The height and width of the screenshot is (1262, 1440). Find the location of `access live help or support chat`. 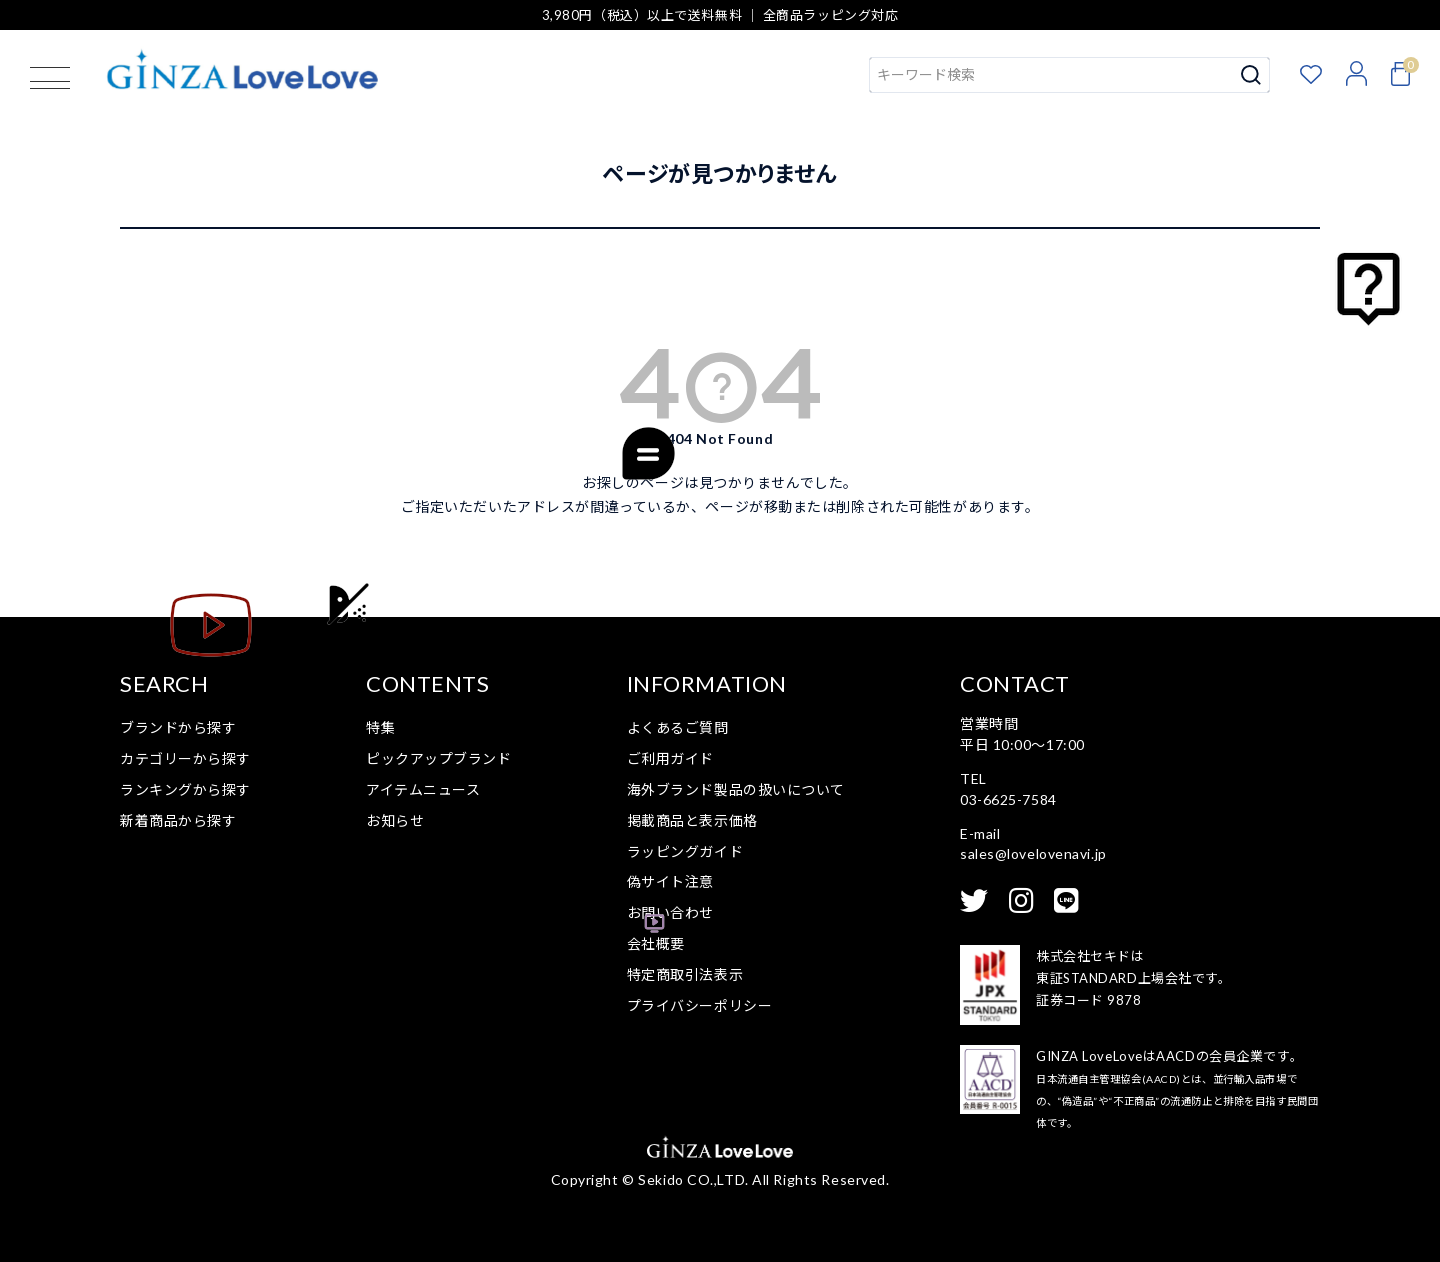

access live help or support chat is located at coordinates (1368, 287).